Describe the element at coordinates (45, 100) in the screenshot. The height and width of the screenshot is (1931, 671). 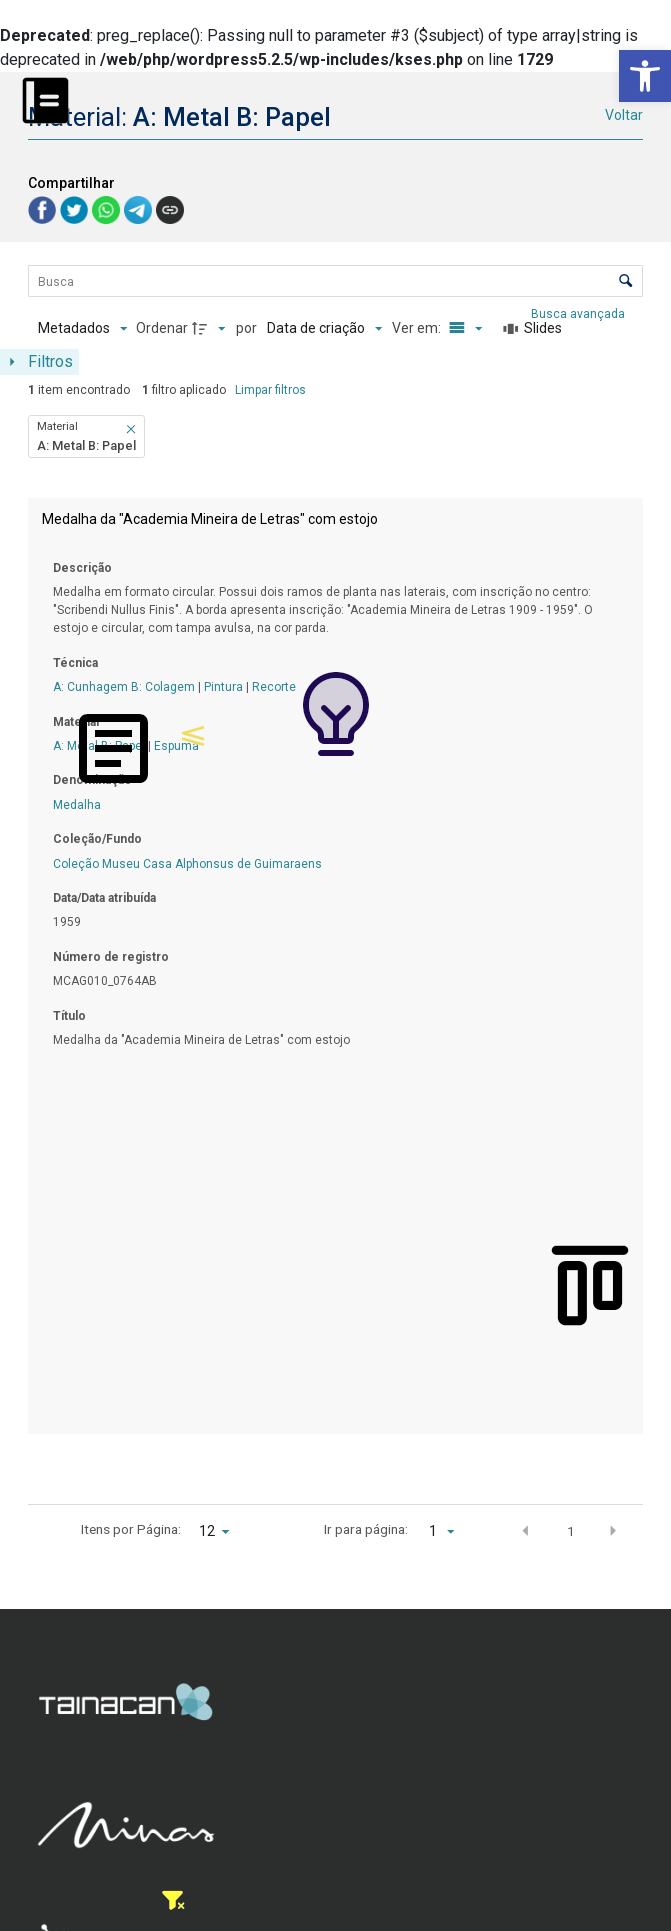
I see `open your notebook or notes` at that location.